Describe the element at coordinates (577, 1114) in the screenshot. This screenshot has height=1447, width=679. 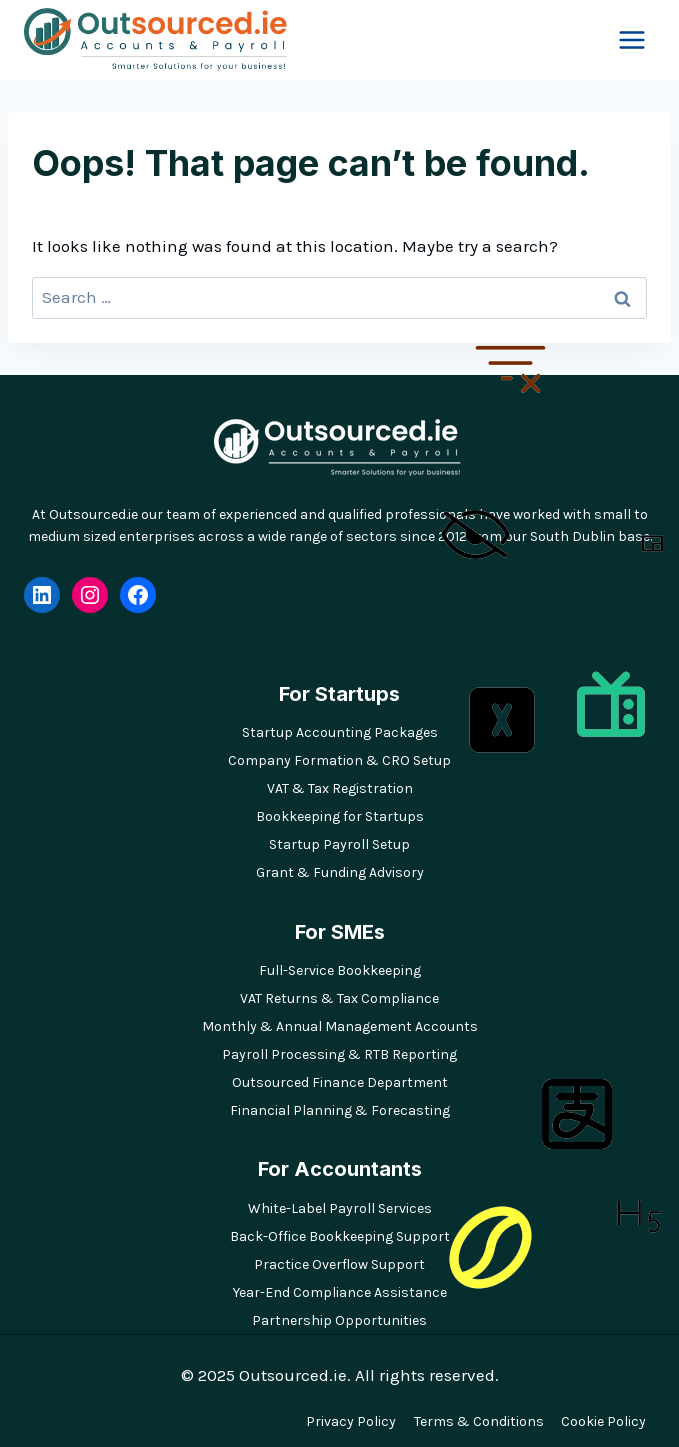
I see `pay with alipay` at that location.